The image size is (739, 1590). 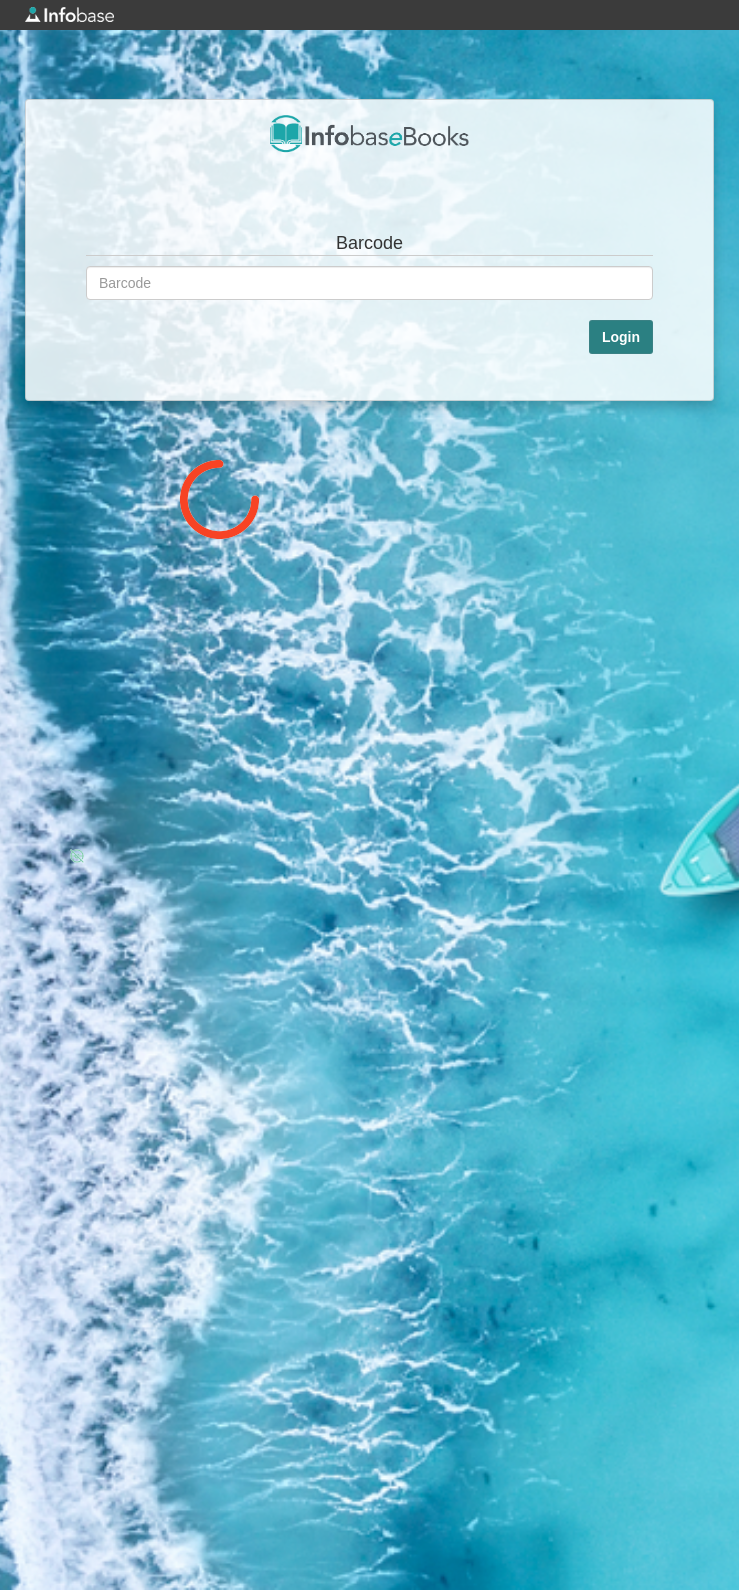 What do you see at coordinates (77, 856) in the screenshot?
I see `disable pokémon go integration` at bounding box center [77, 856].